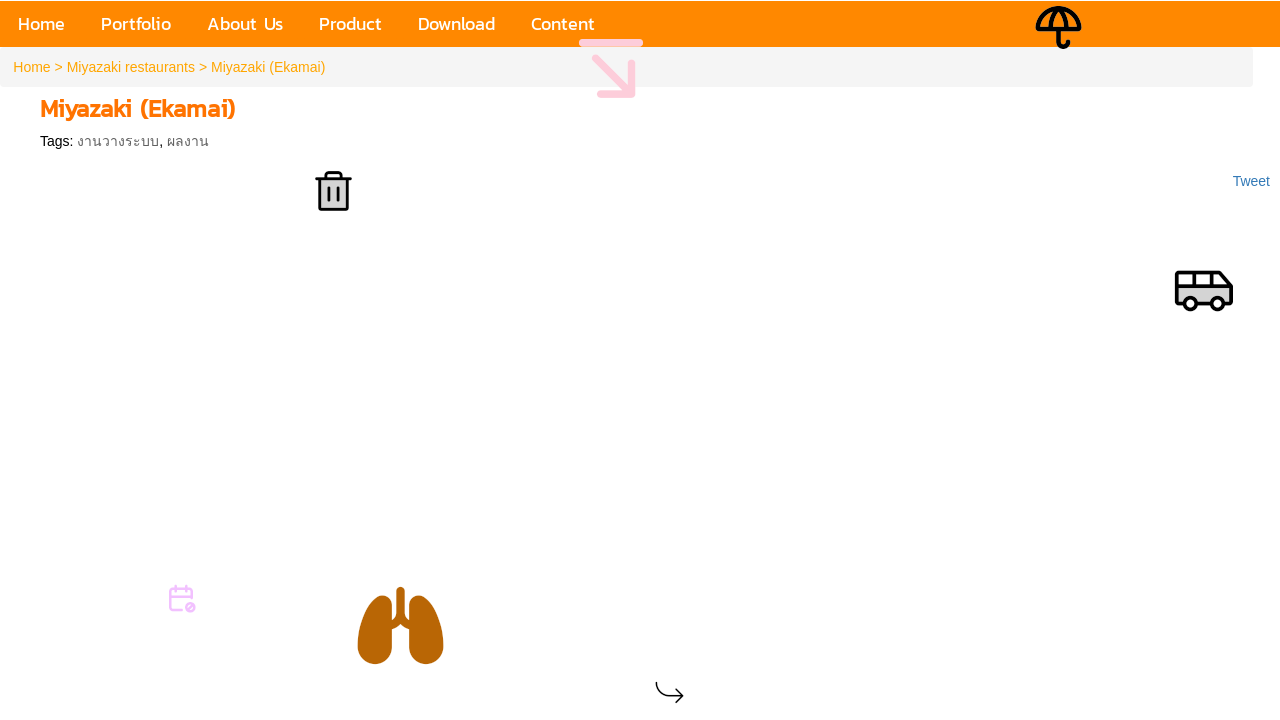 This screenshot has height=720, width=1280. Describe the element at coordinates (669, 692) in the screenshot. I see `reply to a message or comment` at that location.